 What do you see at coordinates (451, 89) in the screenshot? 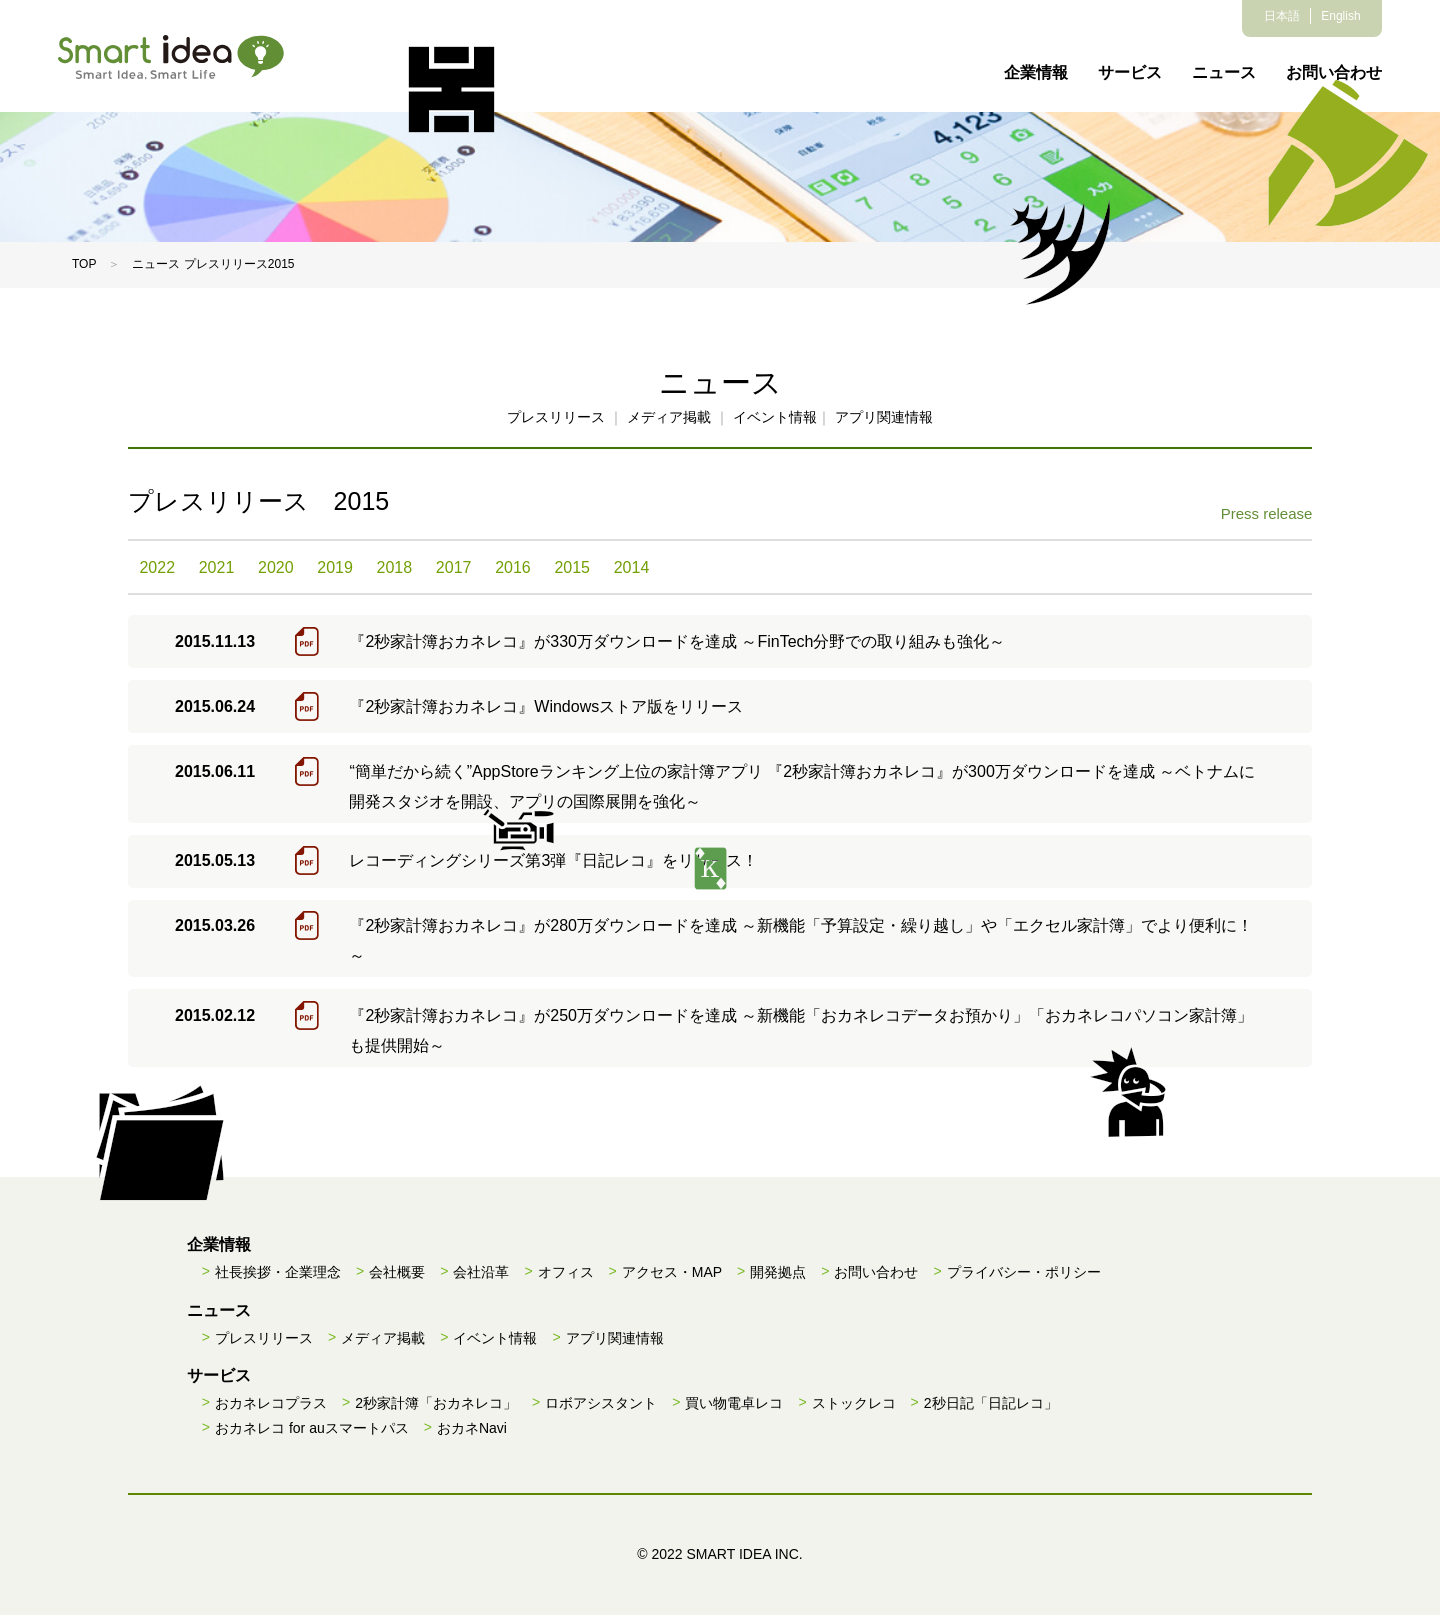
I see `abstract game element or tile` at bounding box center [451, 89].